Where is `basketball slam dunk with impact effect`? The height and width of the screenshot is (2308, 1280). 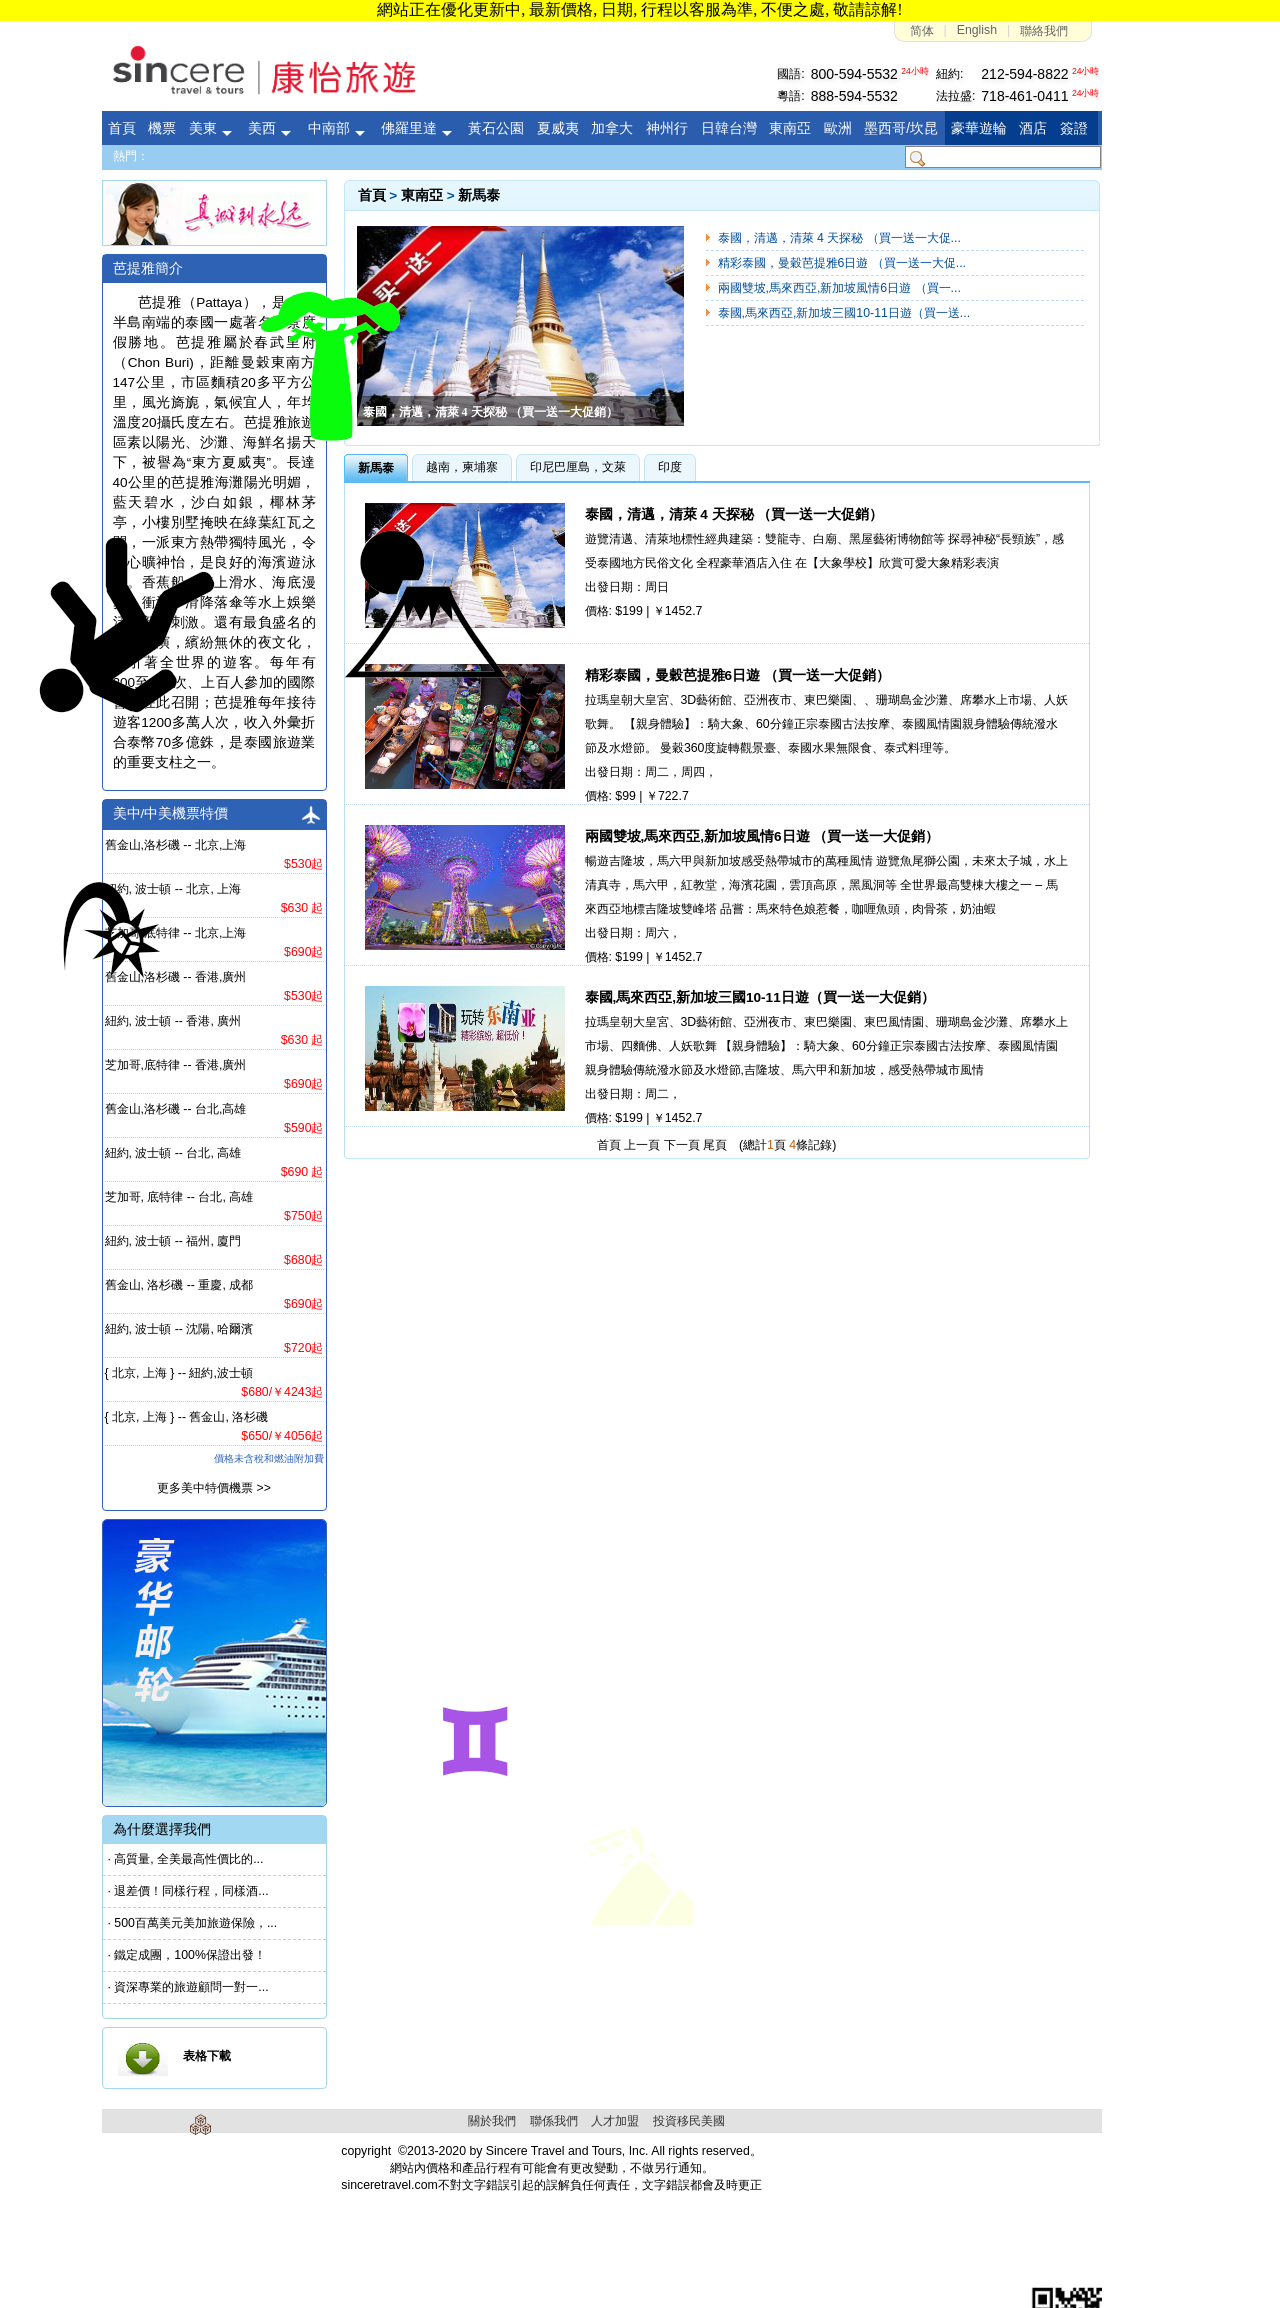 basketball slam dunk with impact effect is located at coordinates (111, 930).